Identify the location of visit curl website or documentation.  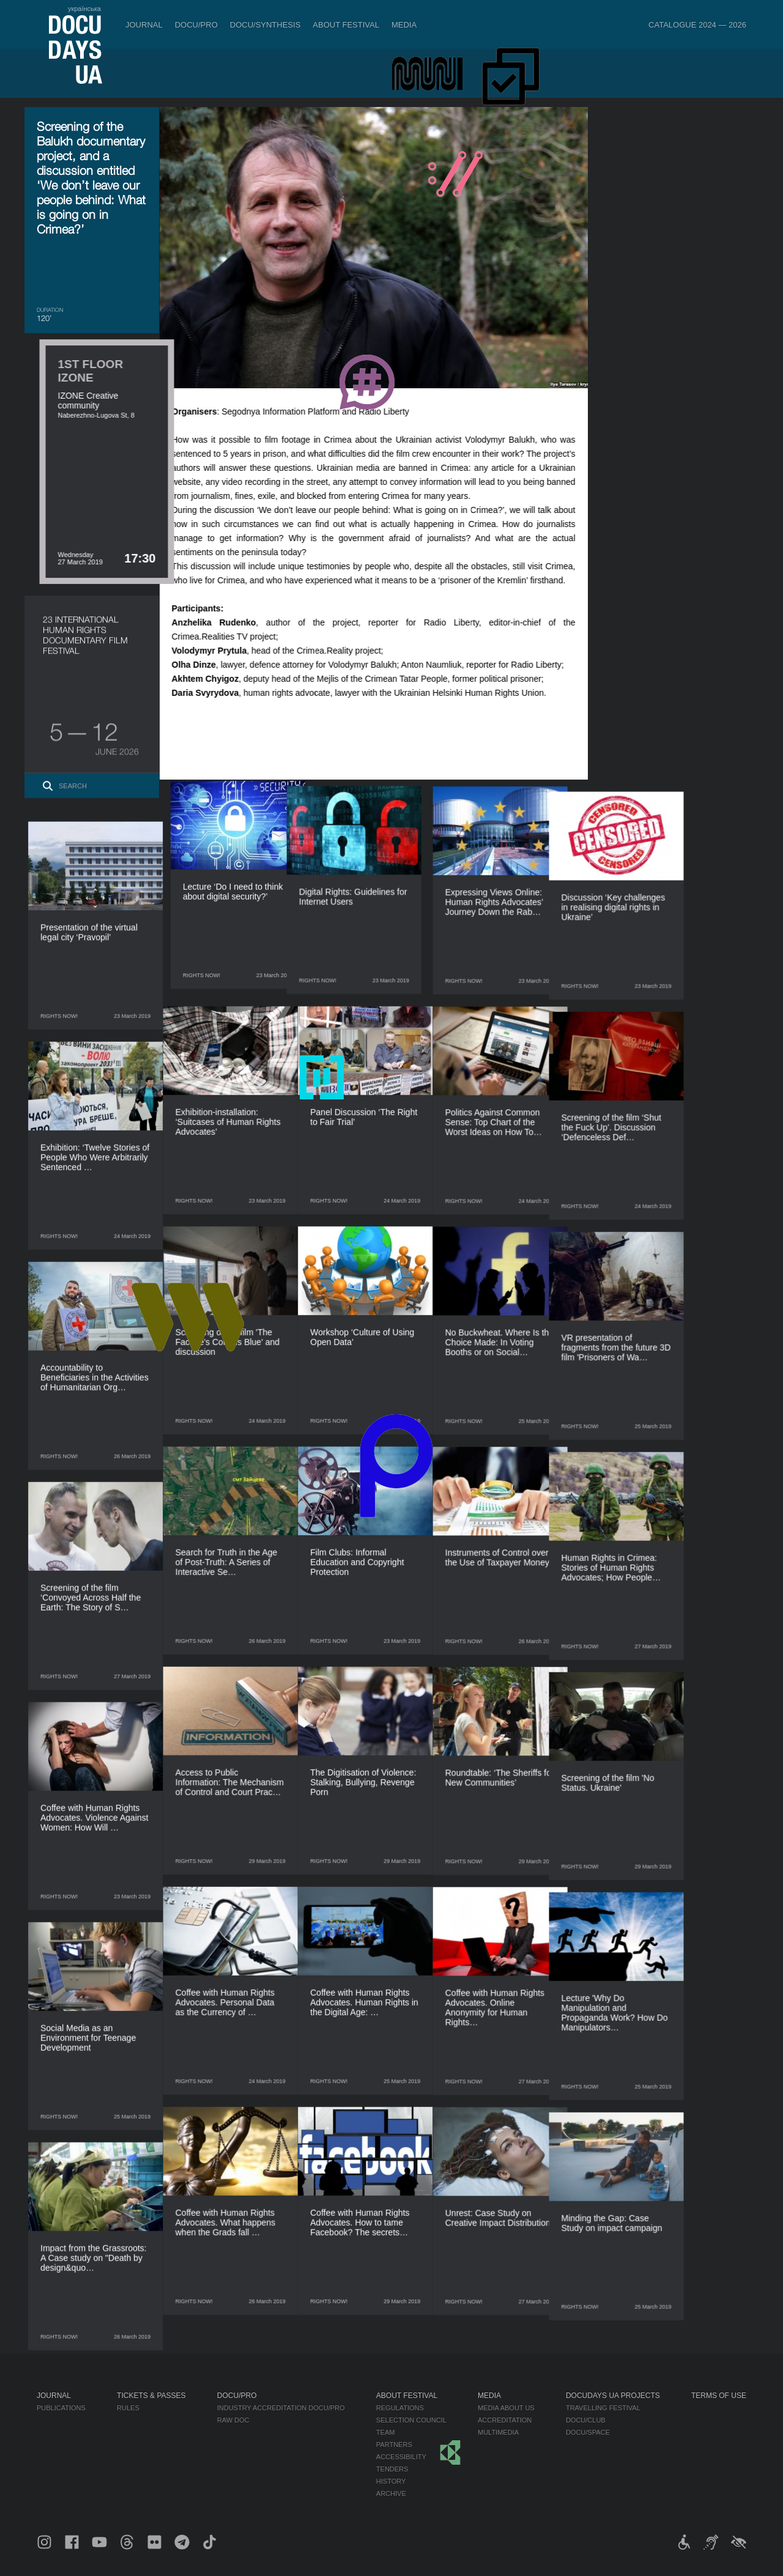
(455, 174).